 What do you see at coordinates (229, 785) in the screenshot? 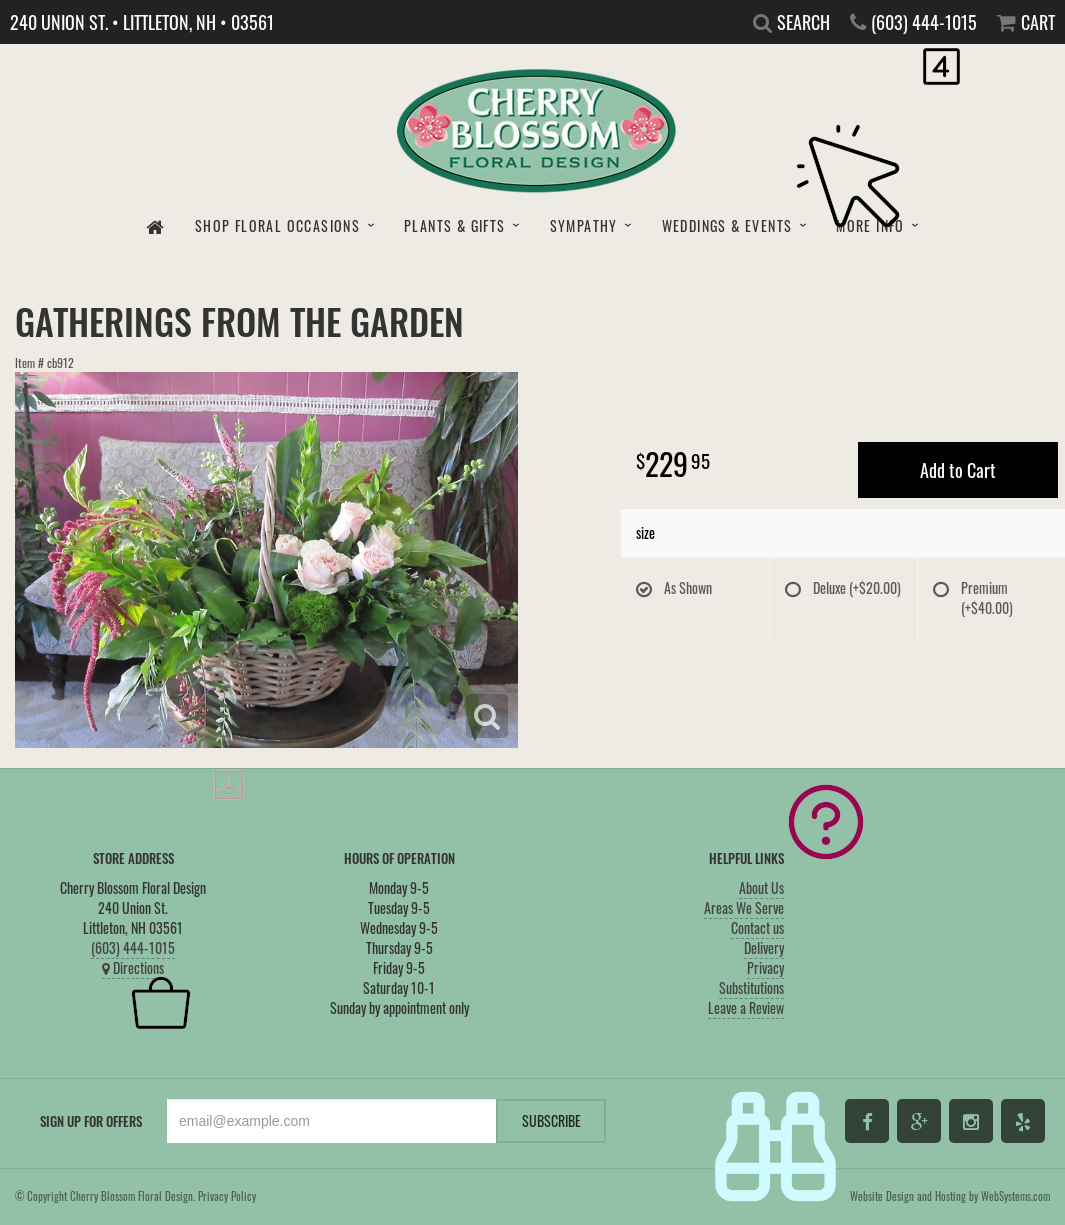
I see `download file to inbox or tray` at bounding box center [229, 785].